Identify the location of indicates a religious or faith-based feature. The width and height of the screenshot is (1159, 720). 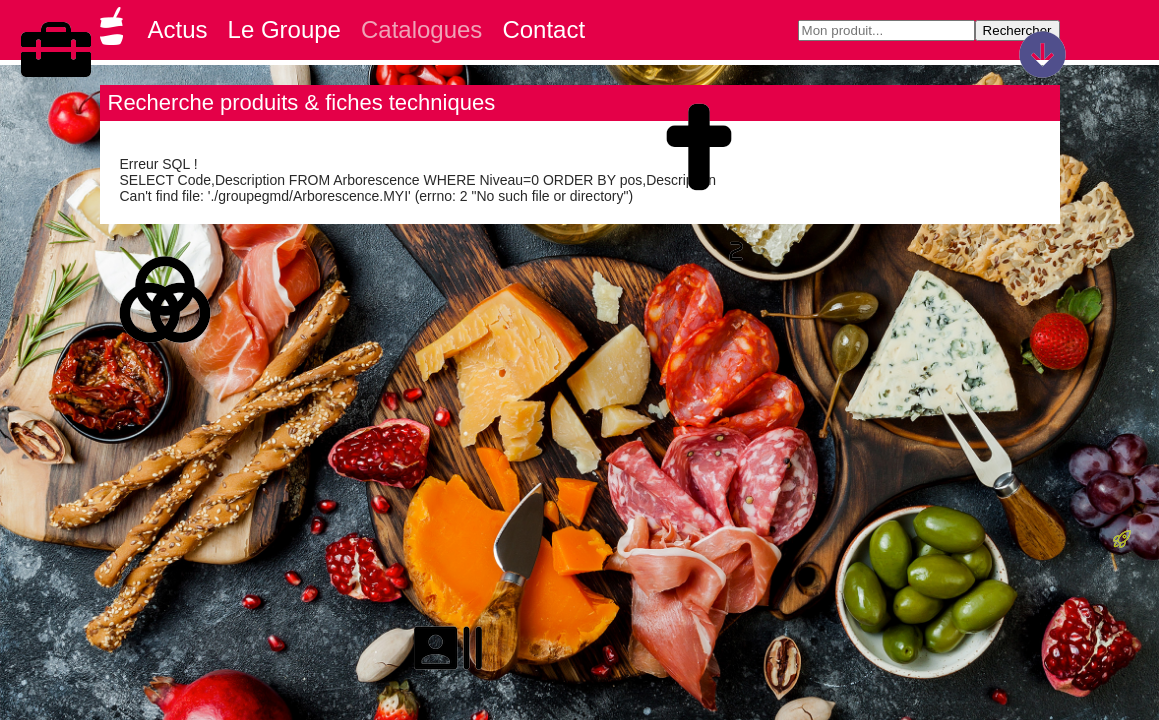
(699, 147).